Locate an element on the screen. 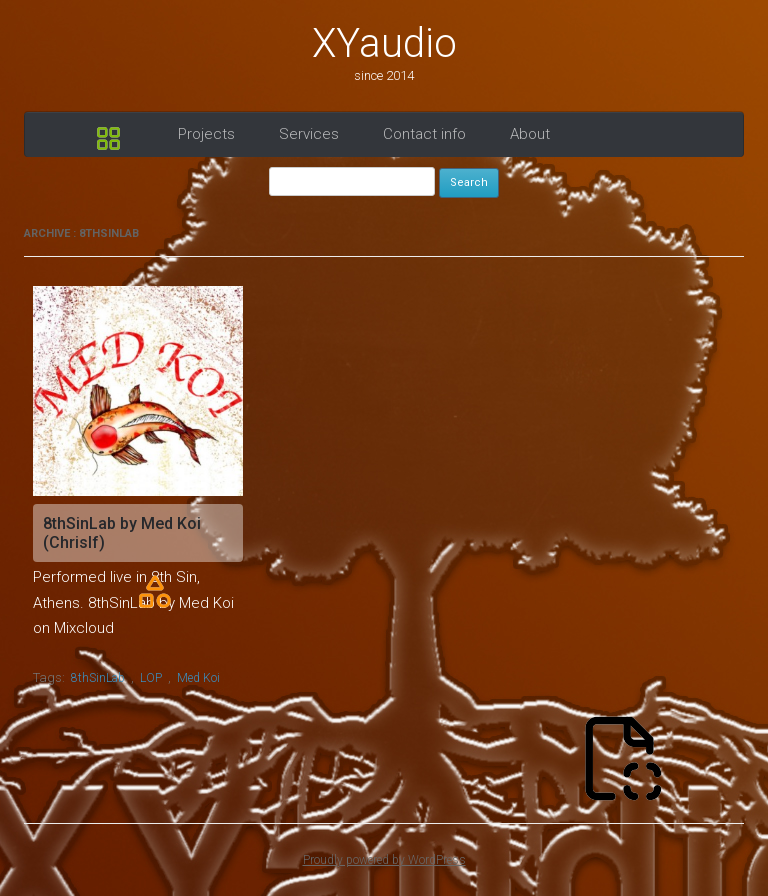  access shape tools or drawing options is located at coordinates (155, 592).